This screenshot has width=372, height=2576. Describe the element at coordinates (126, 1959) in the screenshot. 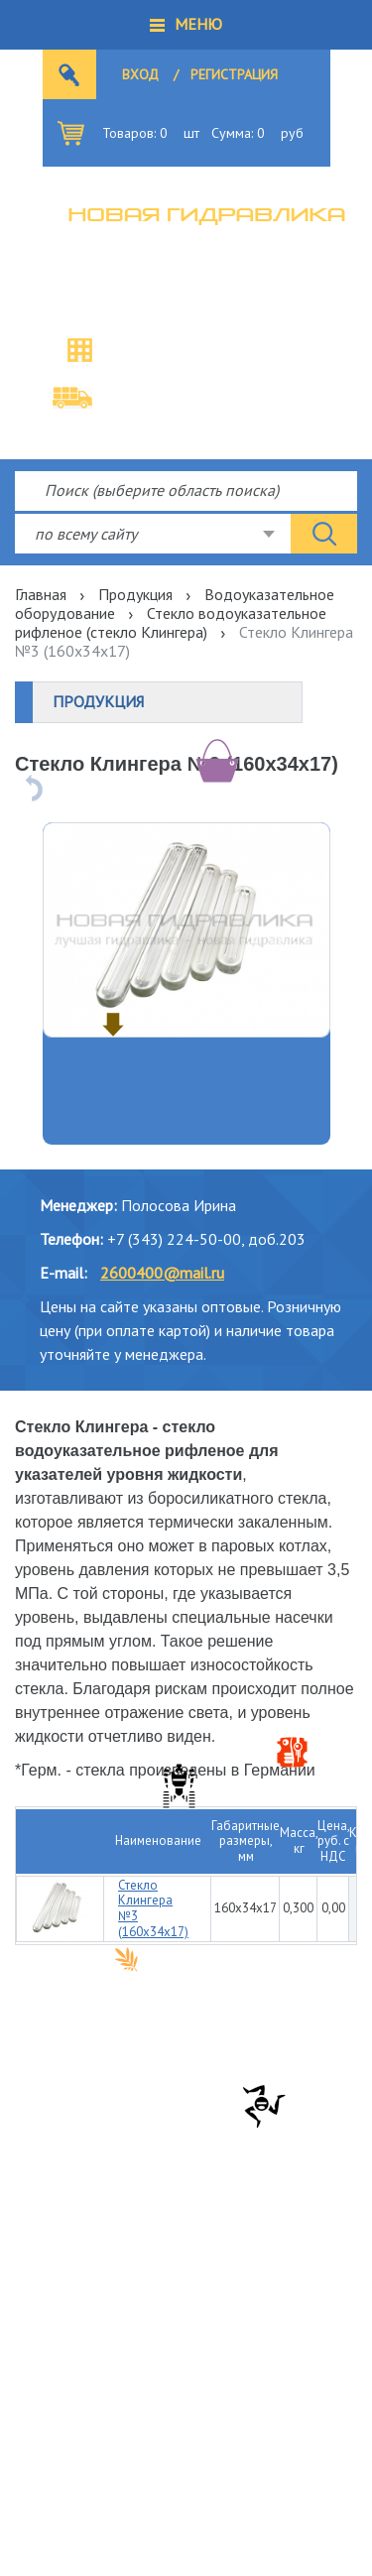

I see `olive ingredient or food item in a cooking game` at that location.